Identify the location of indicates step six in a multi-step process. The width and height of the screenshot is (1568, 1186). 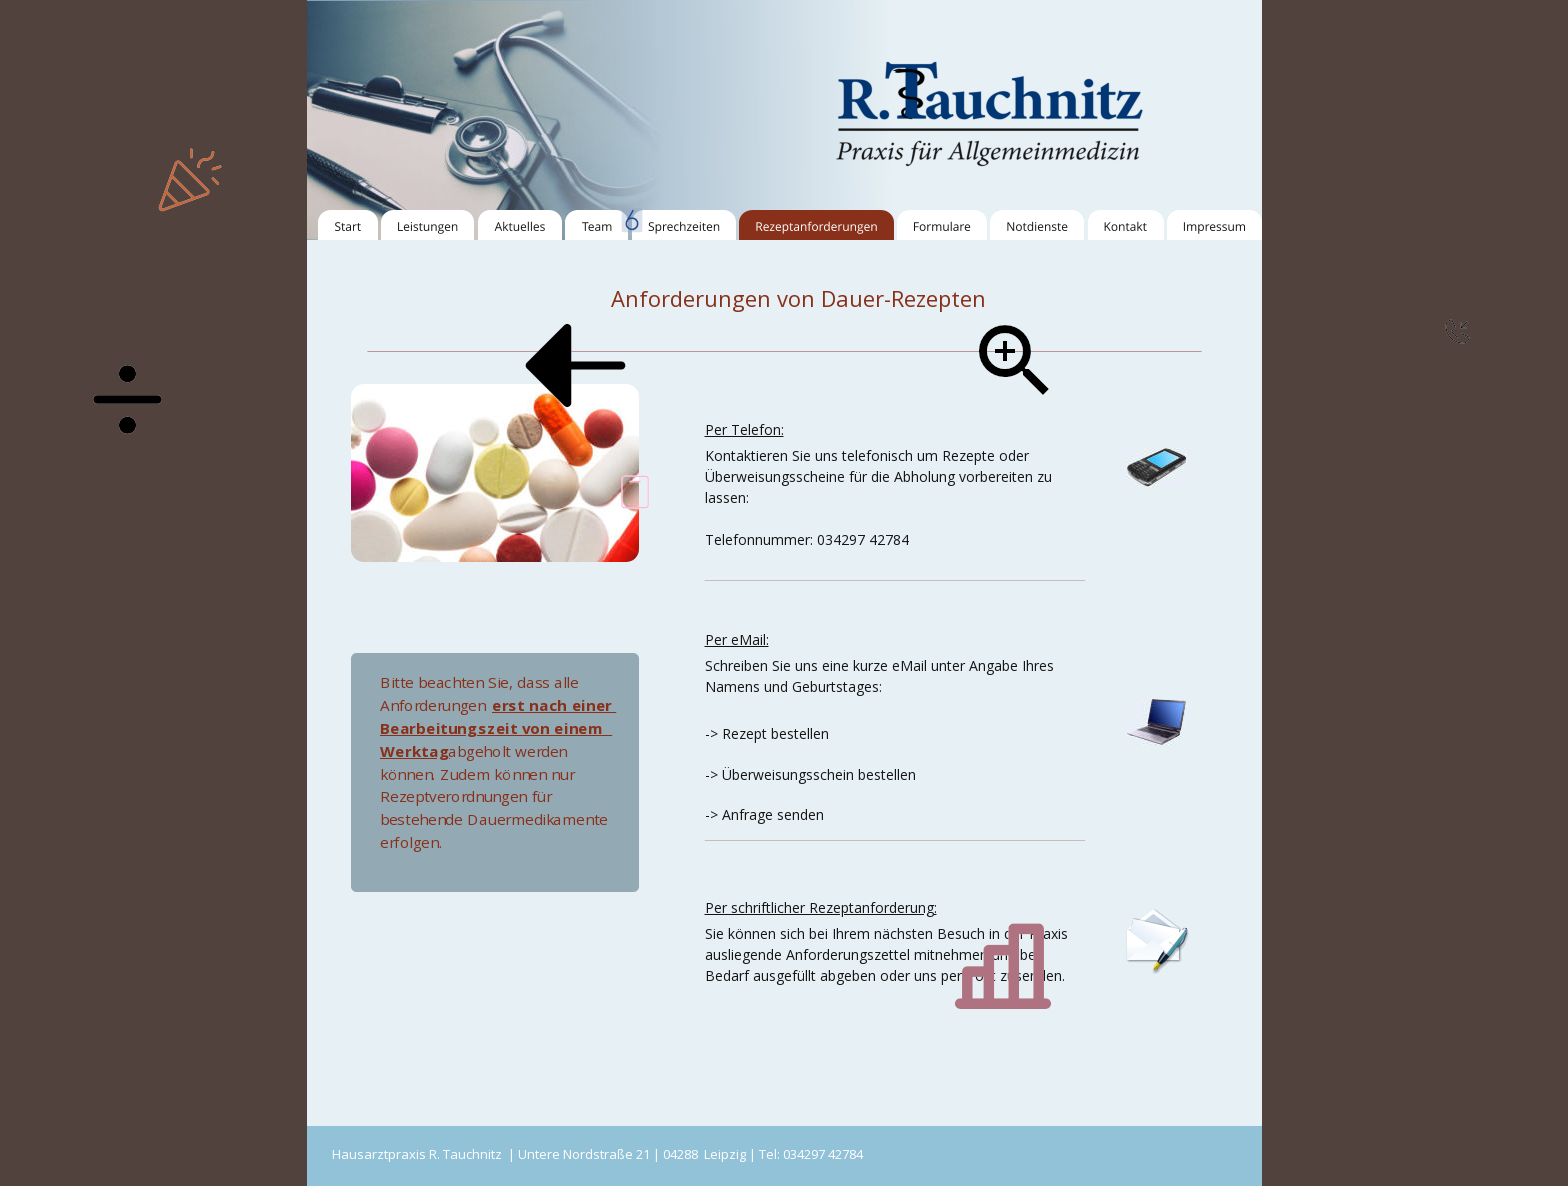
(632, 220).